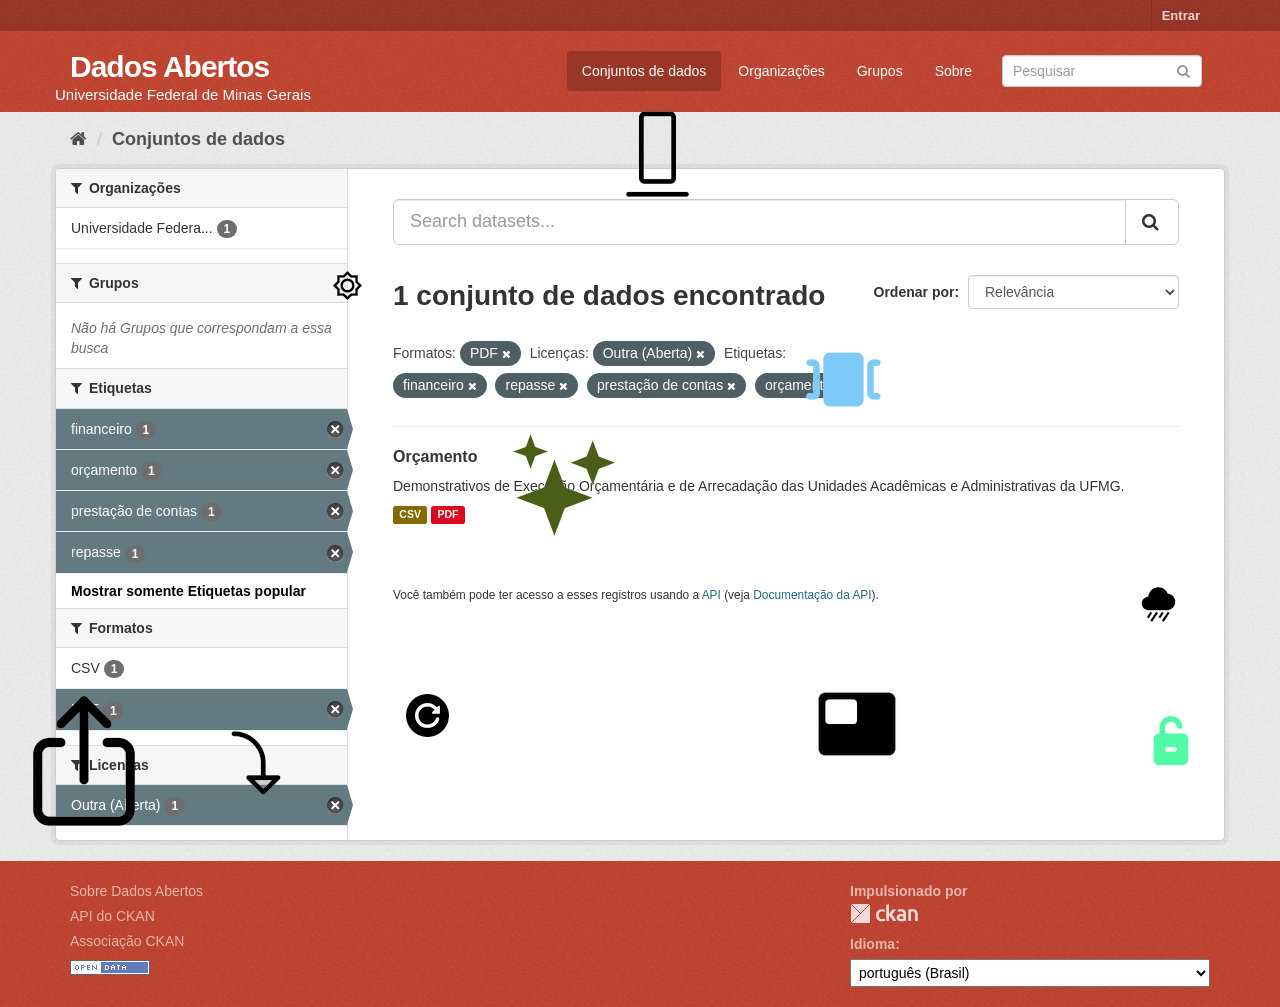 This screenshot has width=1280, height=1007. What do you see at coordinates (843, 379) in the screenshot?
I see `scroll horizontally through content cards` at bounding box center [843, 379].